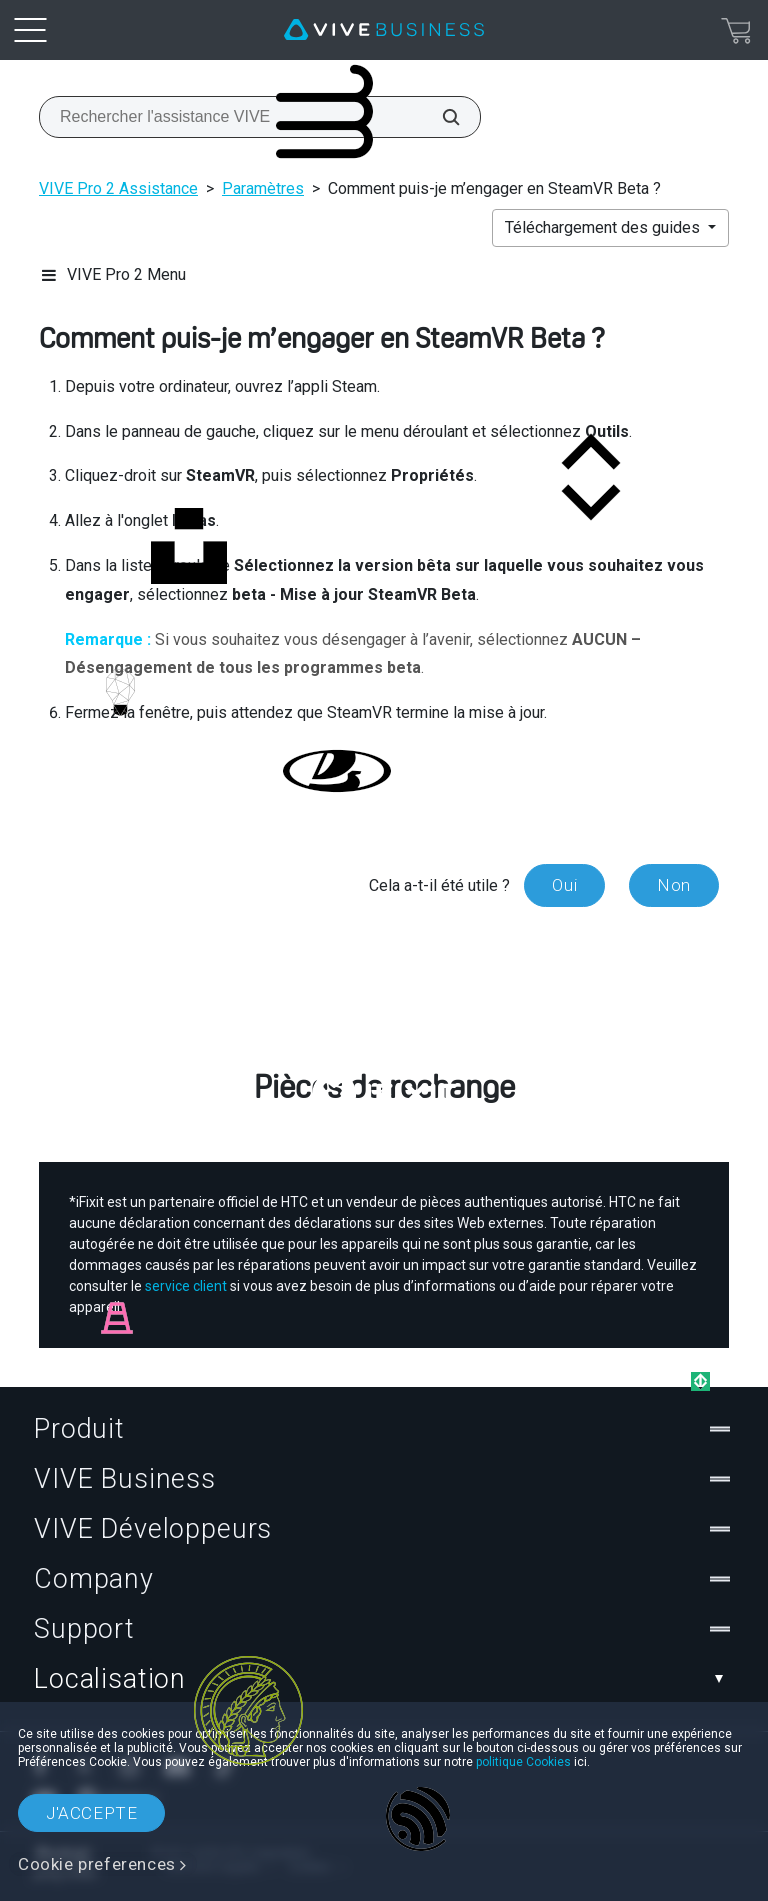  Describe the element at coordinates (189, 546) in the screenshot. I see `open unsplash to browse stock photos` at that location.